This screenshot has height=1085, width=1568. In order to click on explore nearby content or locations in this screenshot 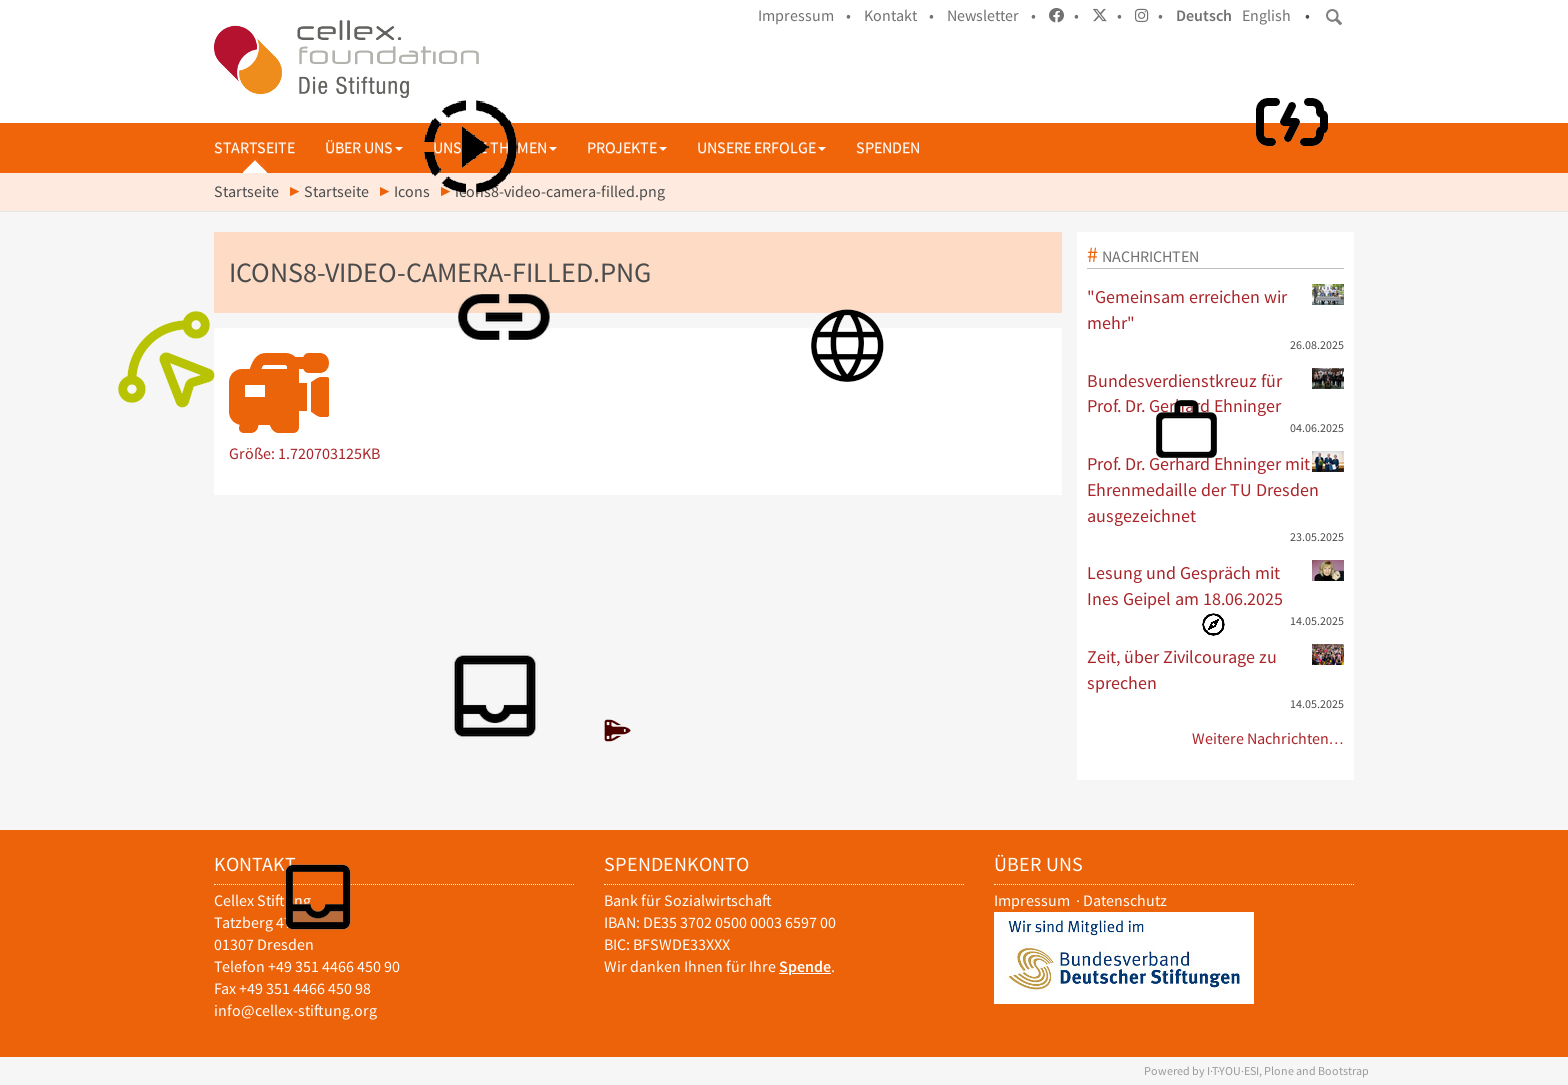, I will do `click(1213, 624)`.